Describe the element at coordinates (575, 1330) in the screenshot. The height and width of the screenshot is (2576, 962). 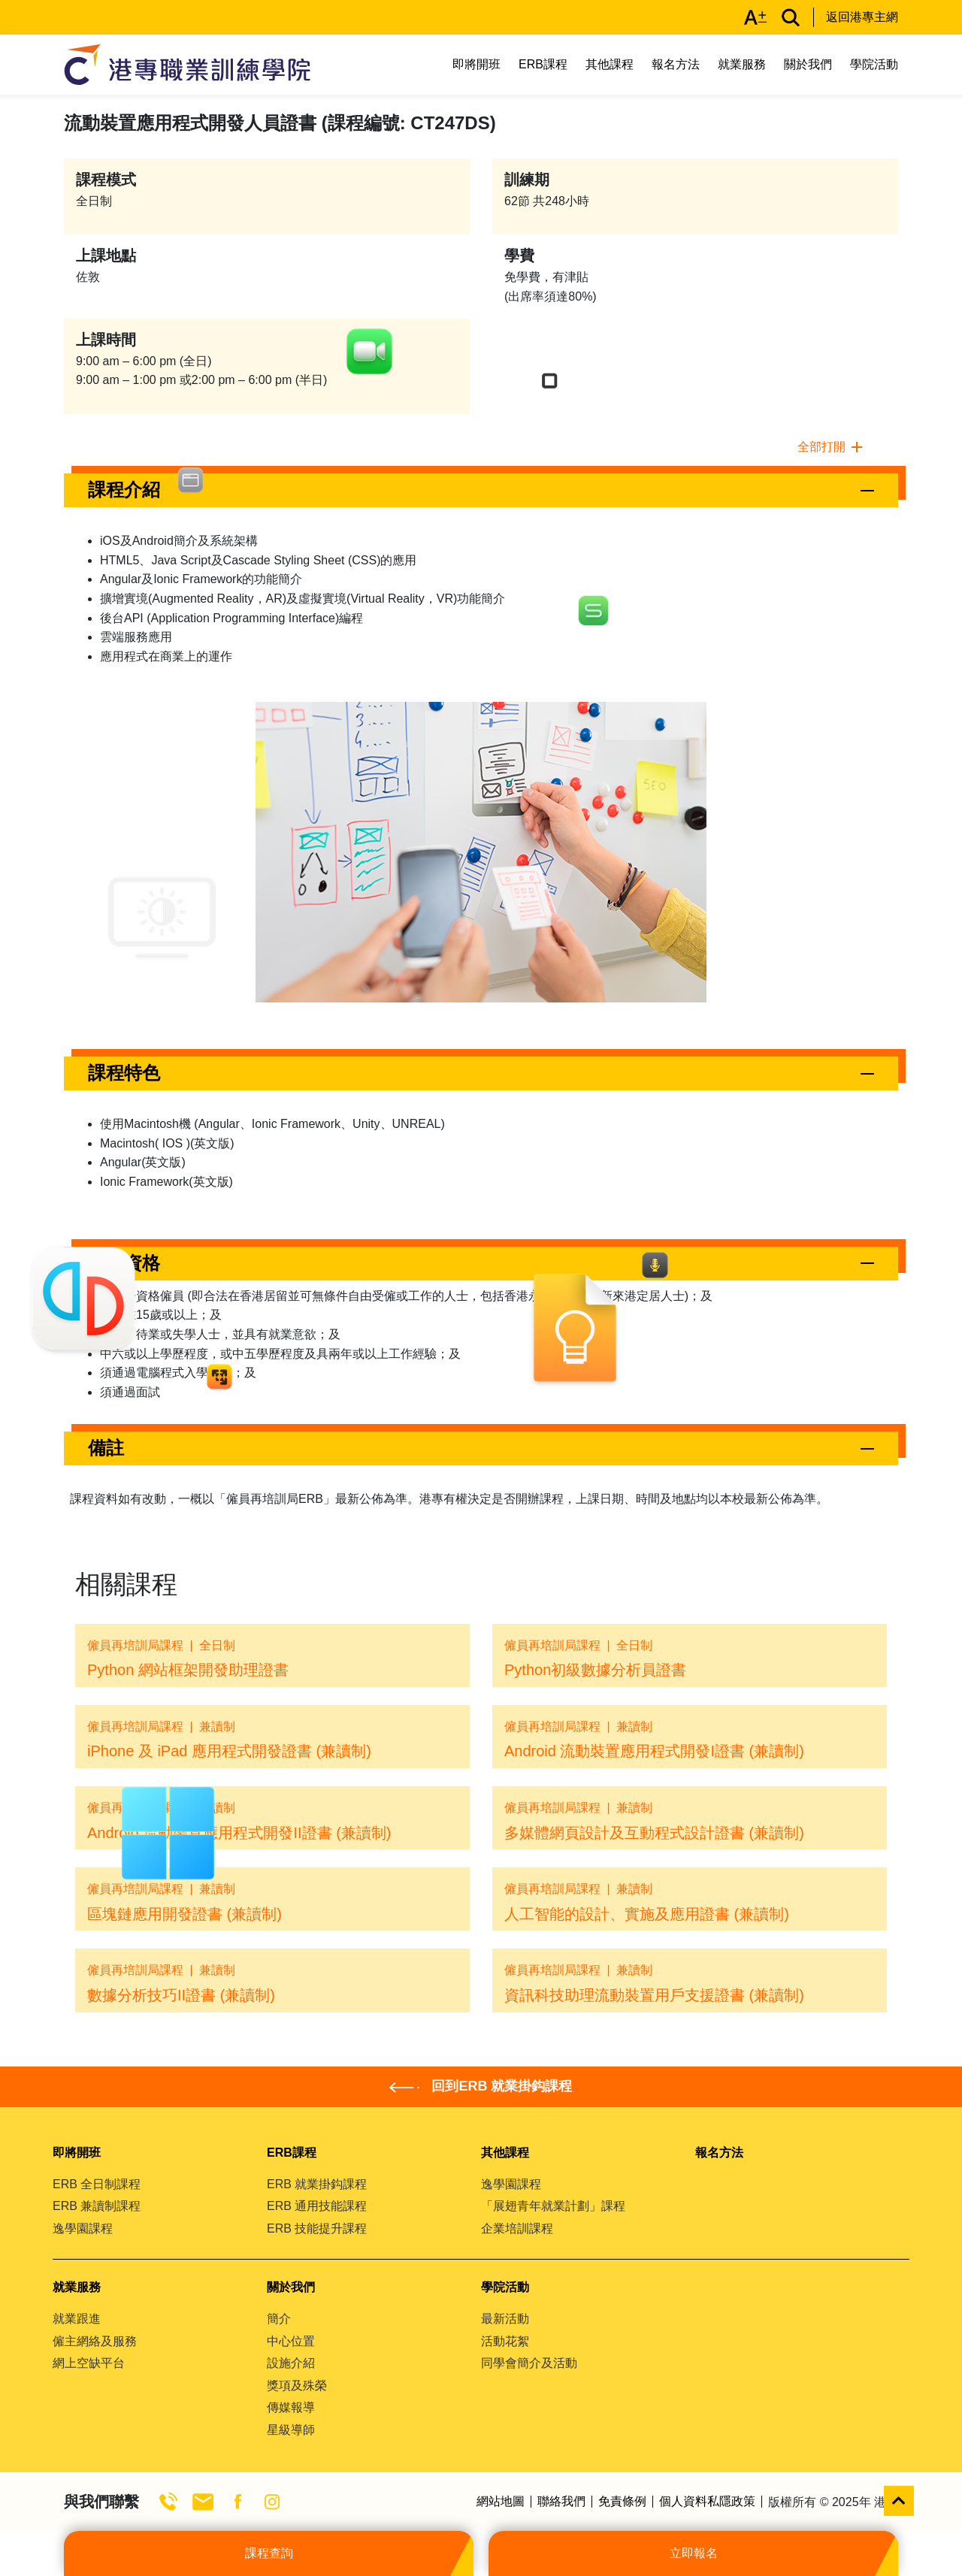
I see `open a google keep note file` at that location.